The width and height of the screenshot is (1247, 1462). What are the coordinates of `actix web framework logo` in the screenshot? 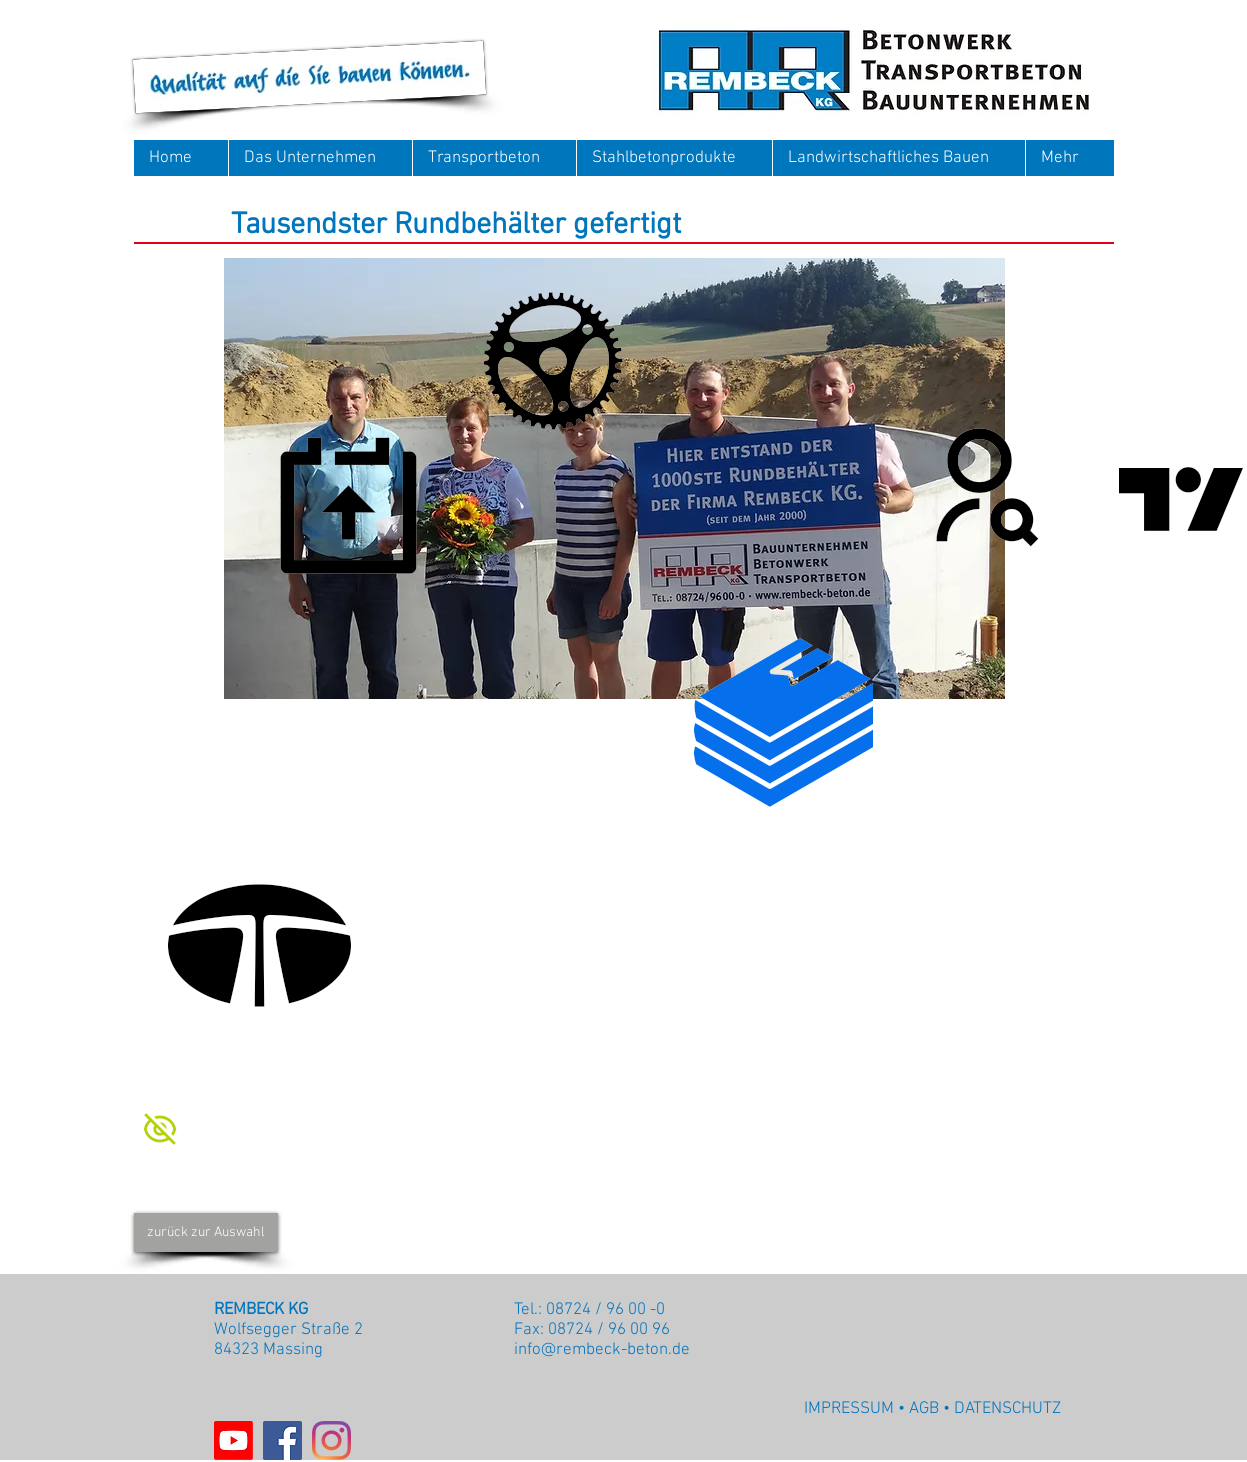 It's located at (553, 361).